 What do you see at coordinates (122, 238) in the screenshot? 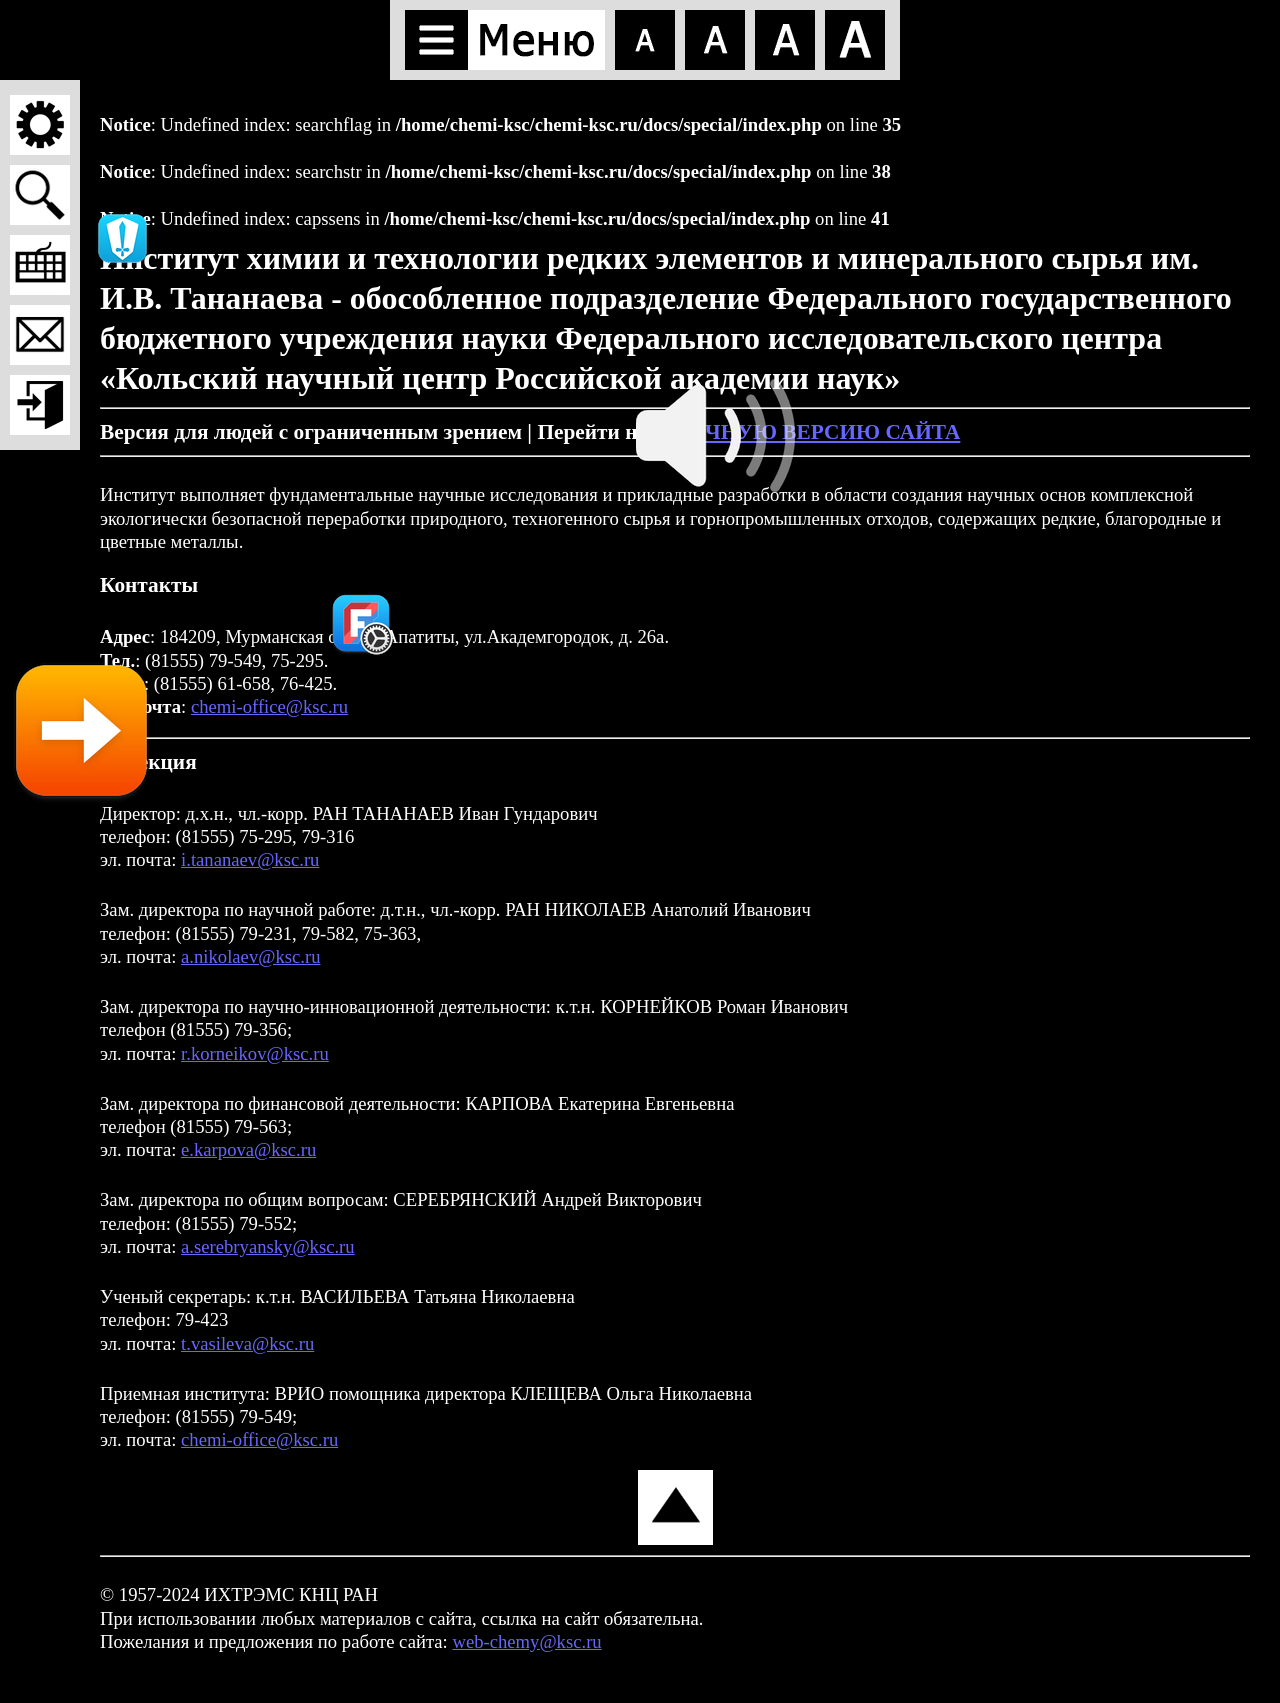
I see `open heroic games launcher` at bounding box center [122, 238].